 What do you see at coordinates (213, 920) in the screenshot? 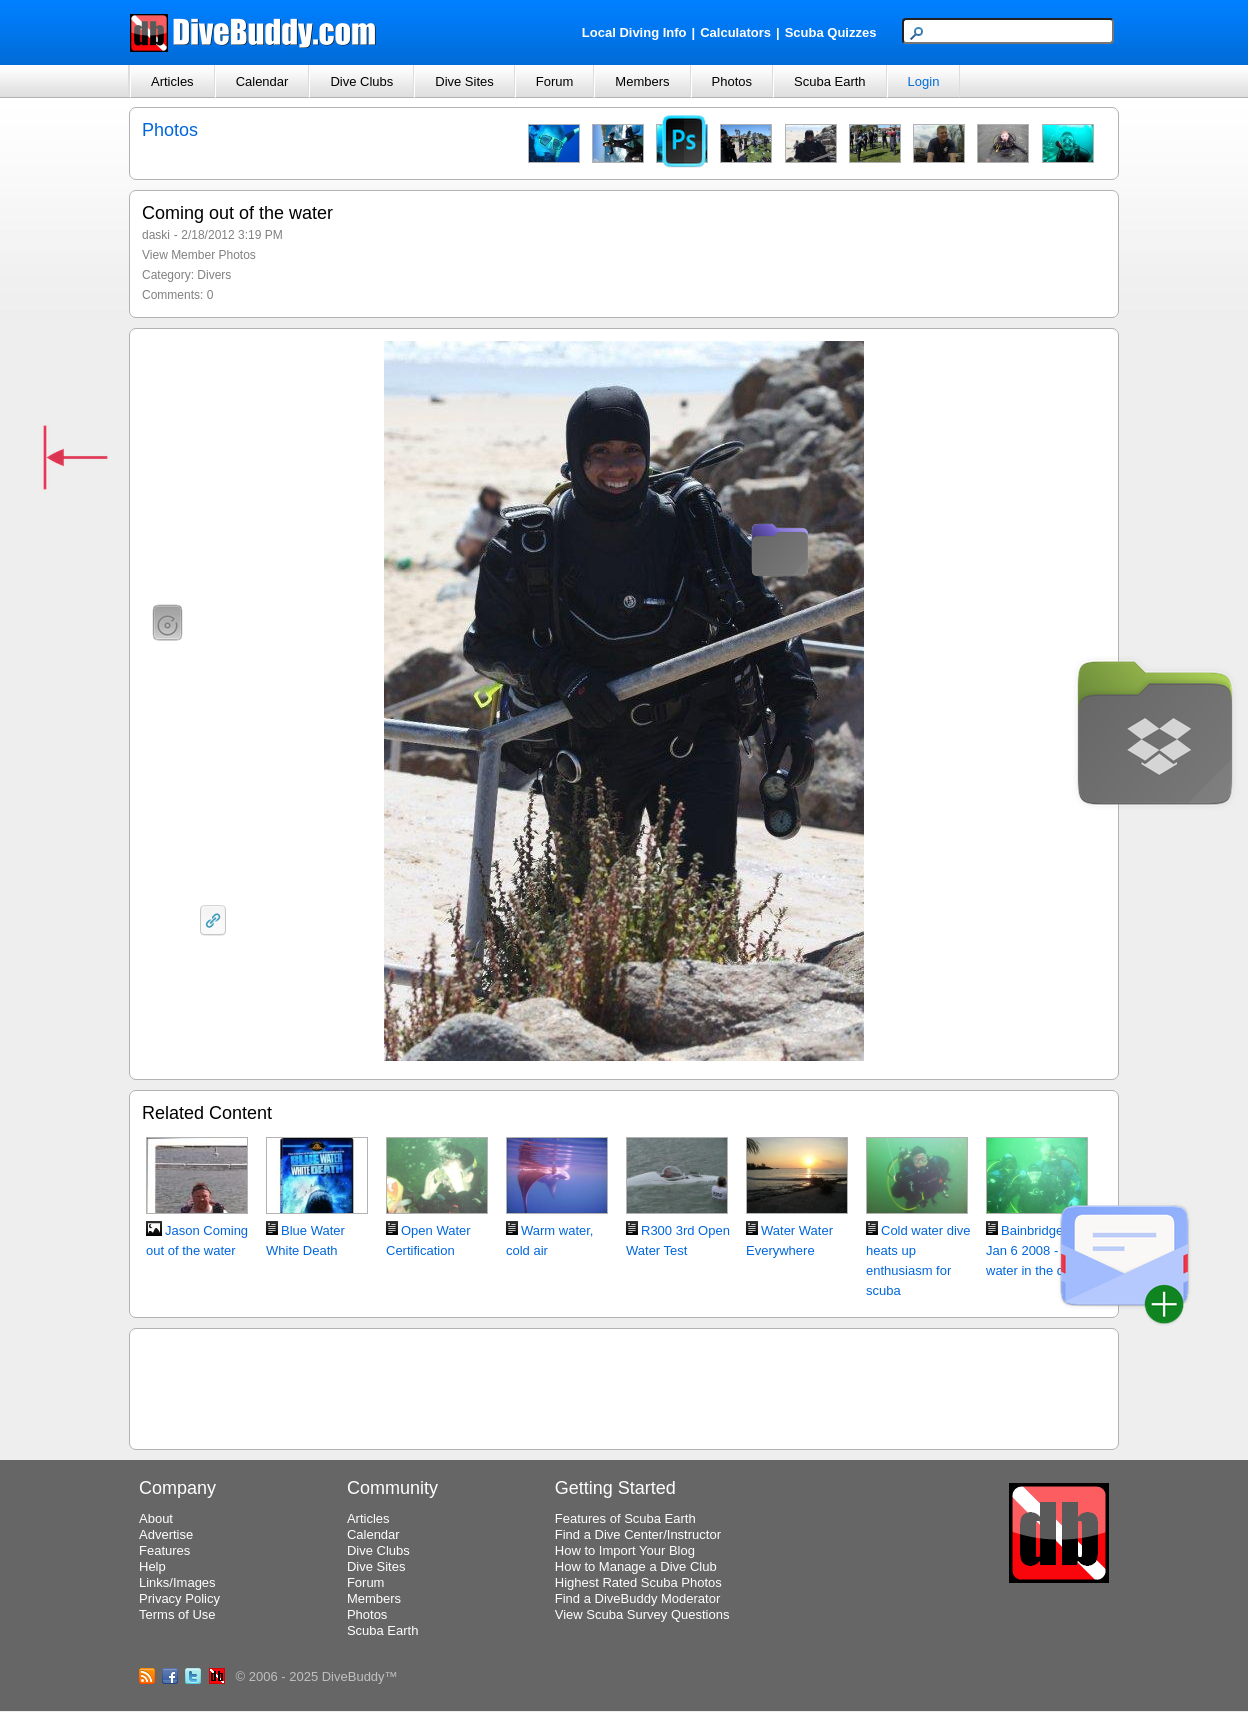
I see `a windows internet shortcut file` at bounding box center [213, 920].